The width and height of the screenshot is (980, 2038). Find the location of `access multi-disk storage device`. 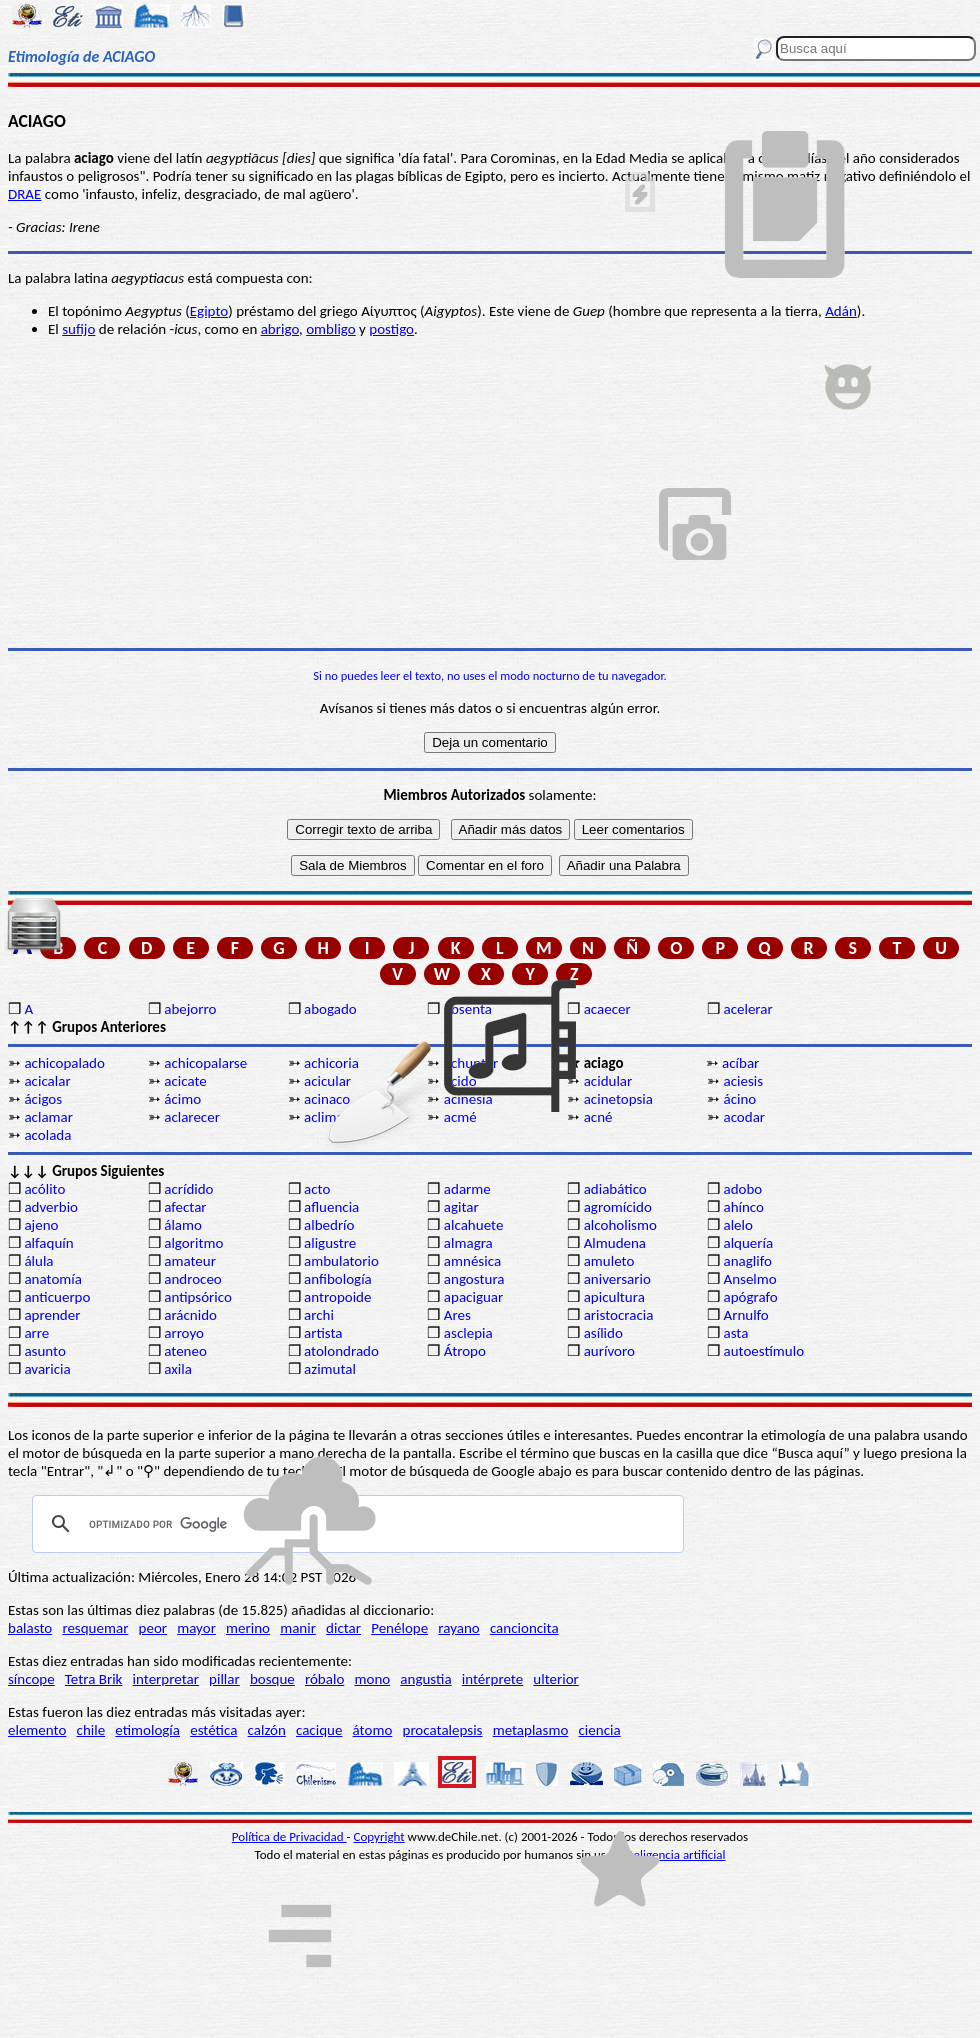

access multi-disk storage device is located at coordinates (34, 924).